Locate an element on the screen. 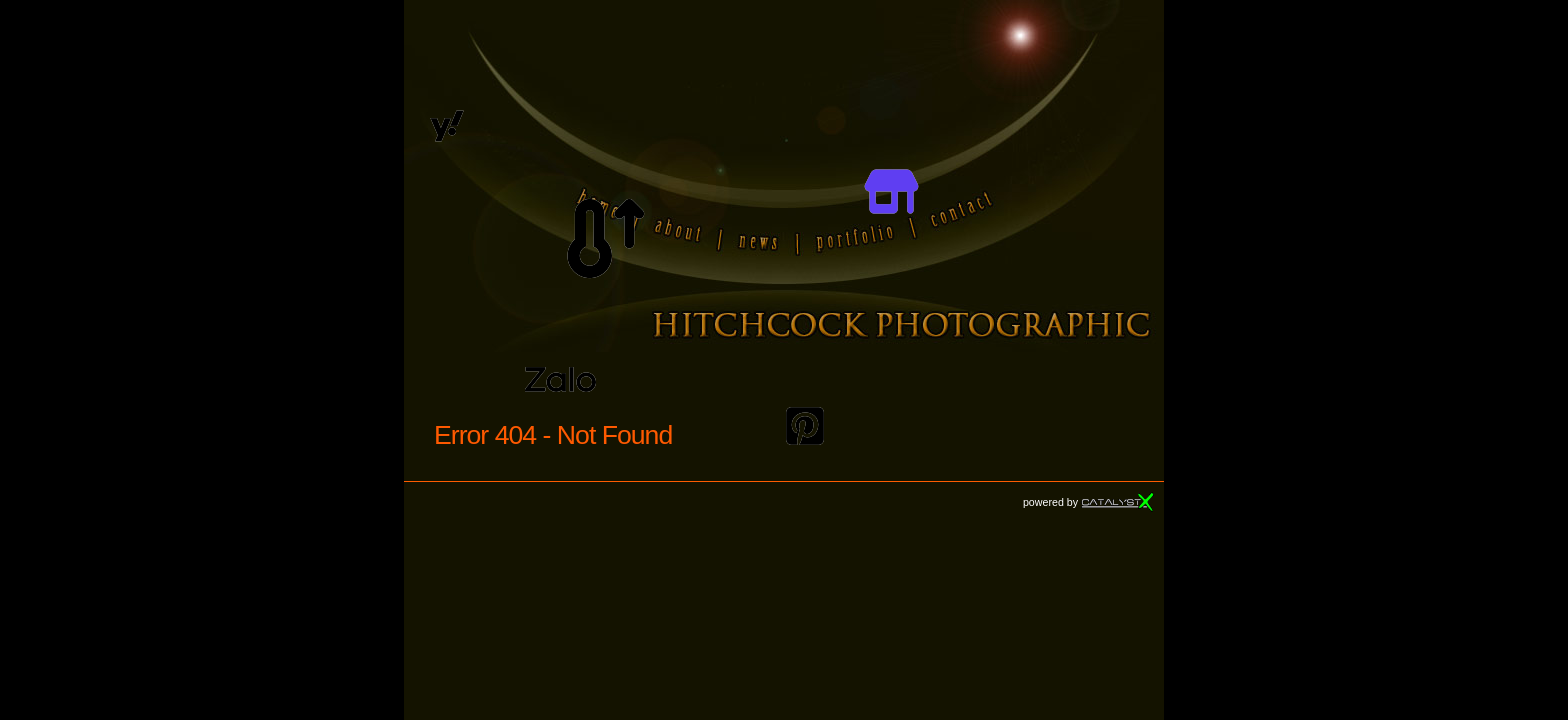  open yahoo app or website is located at coordinates (447, 126).